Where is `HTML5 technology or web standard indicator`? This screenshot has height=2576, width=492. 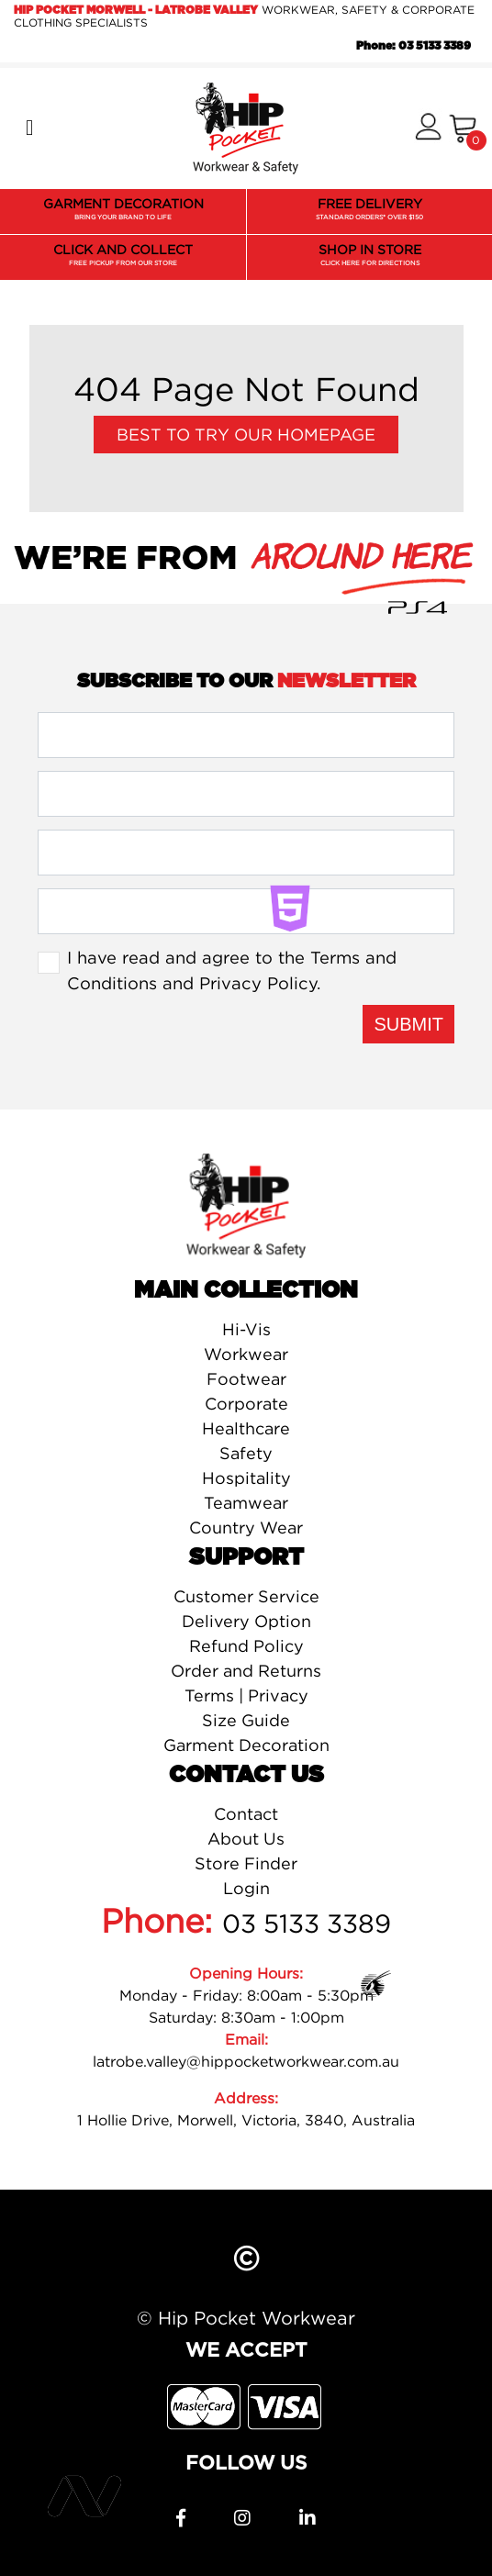 HTML5 technology or web standard indicator is located at coordinates (290, 909).